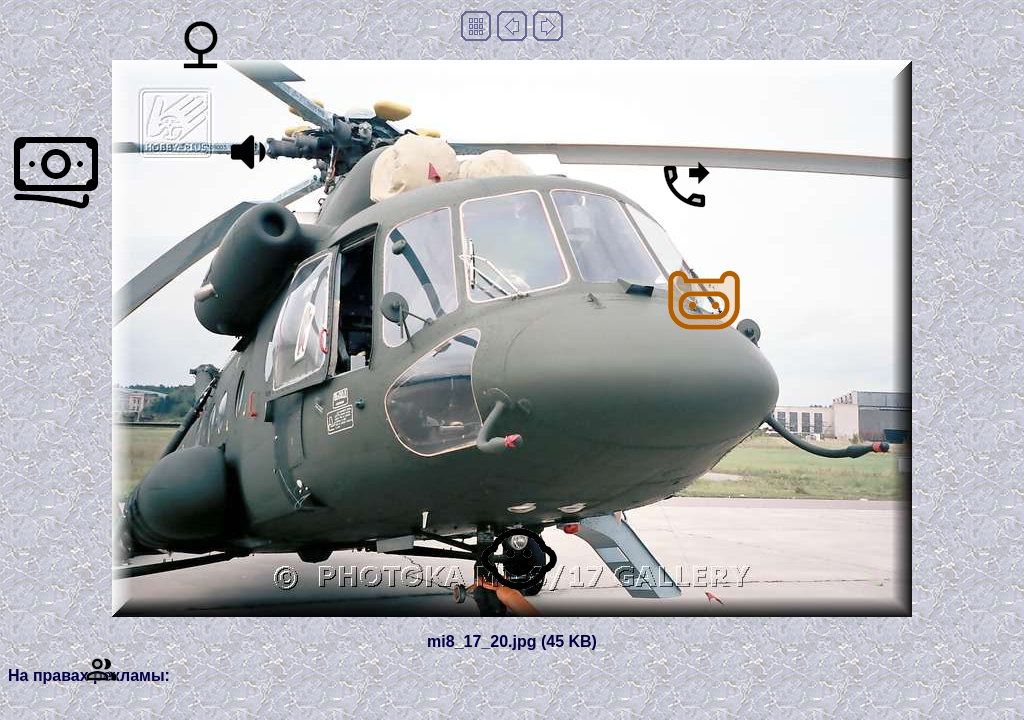 Image resolution: width=1024 pixels, height=720 pixels. I want to click on call forwarding is enabled, so click(684, 186).